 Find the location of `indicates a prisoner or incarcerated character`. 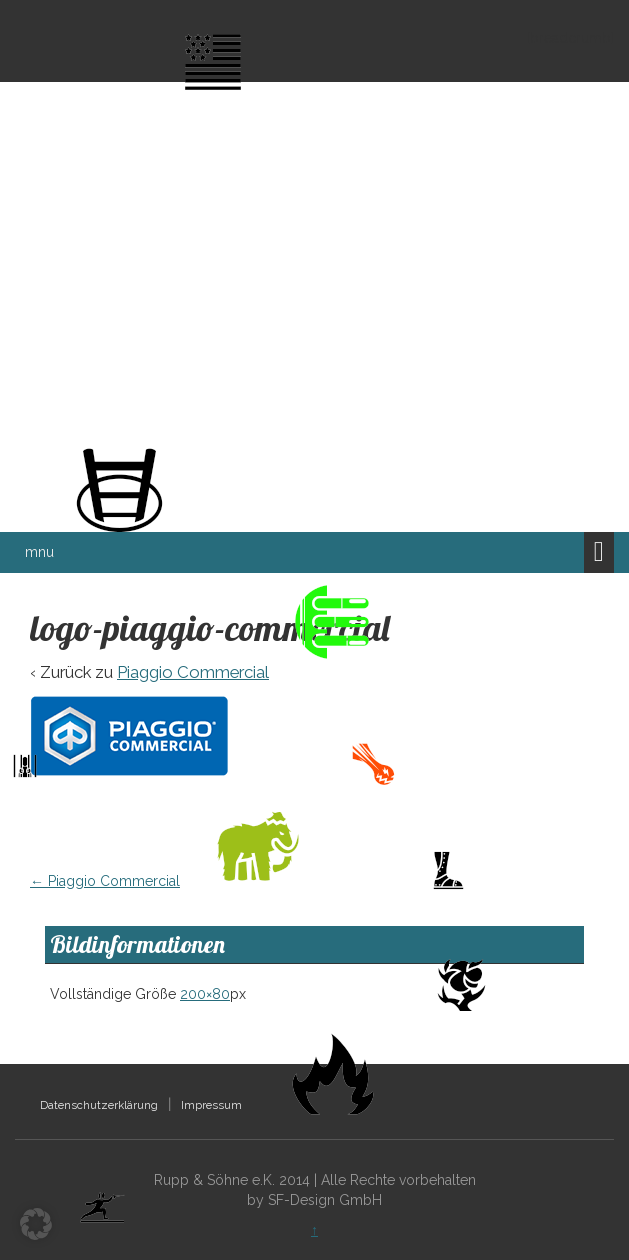

indicates a prisoner or incarcerated character is located at coordinates (25, 766).